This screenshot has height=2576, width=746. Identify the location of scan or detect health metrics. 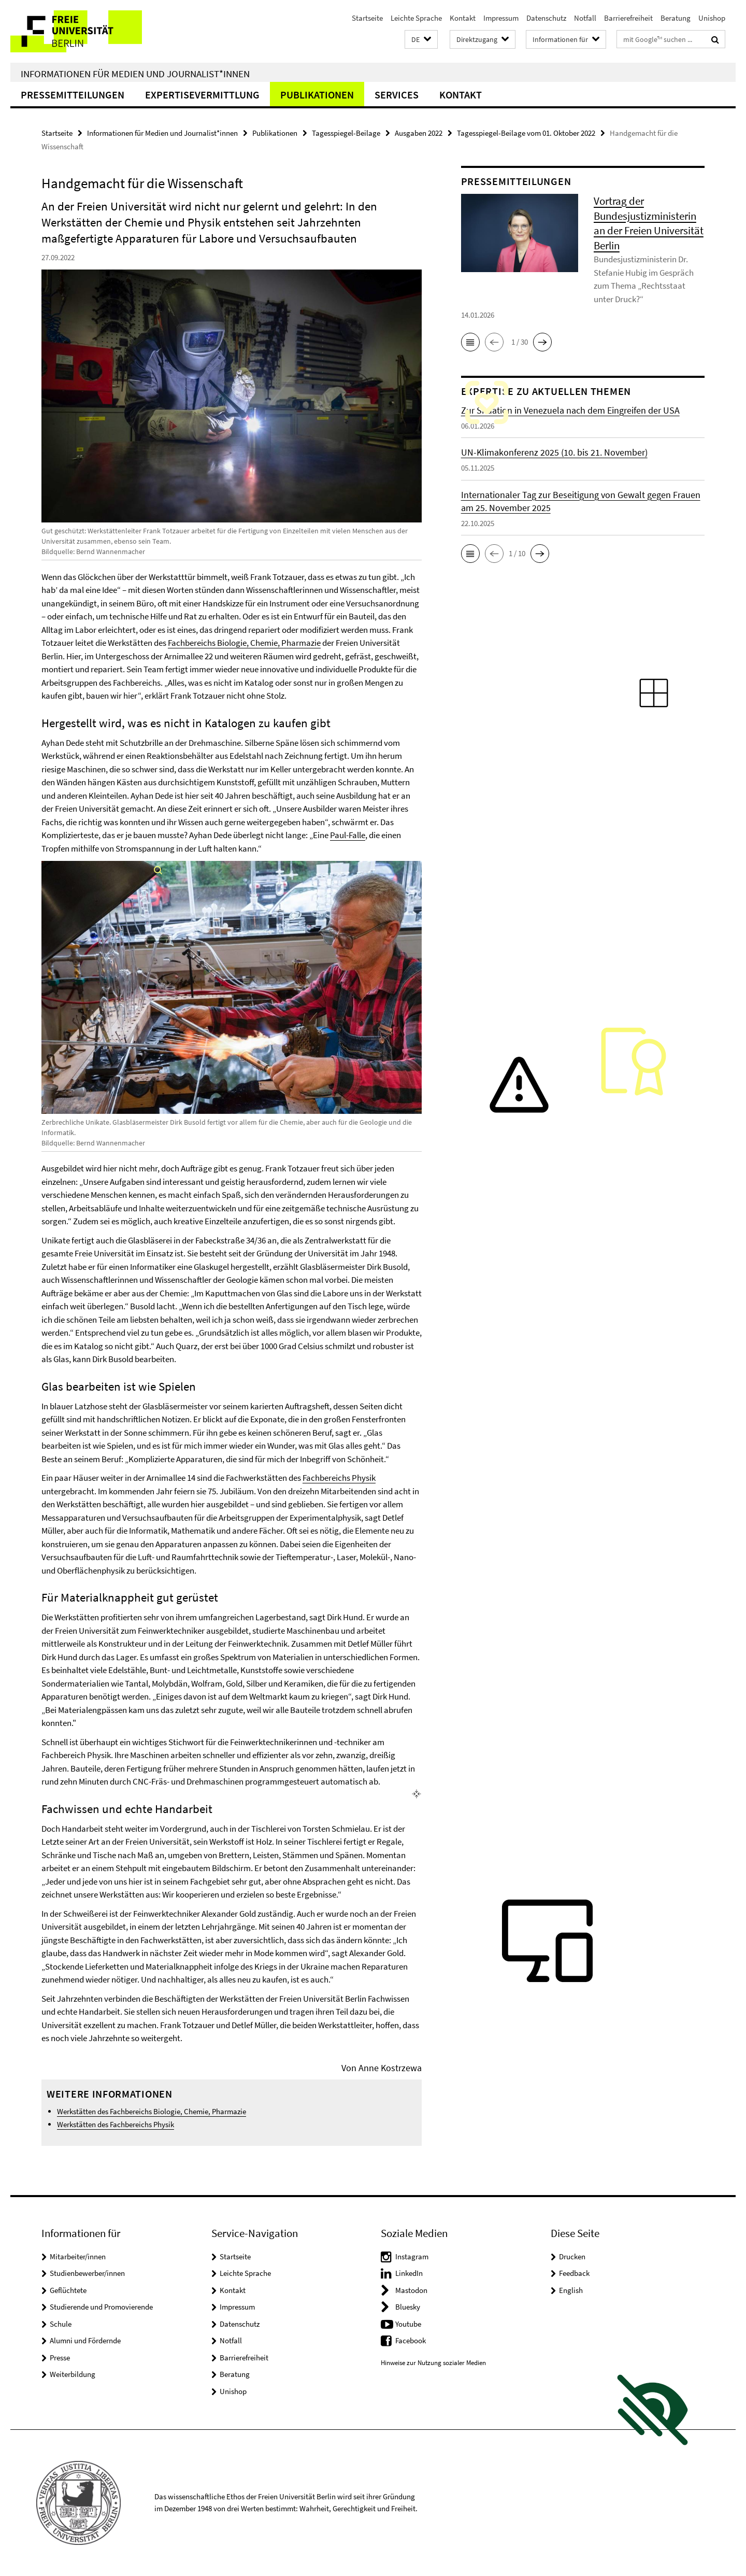
(486, 402).